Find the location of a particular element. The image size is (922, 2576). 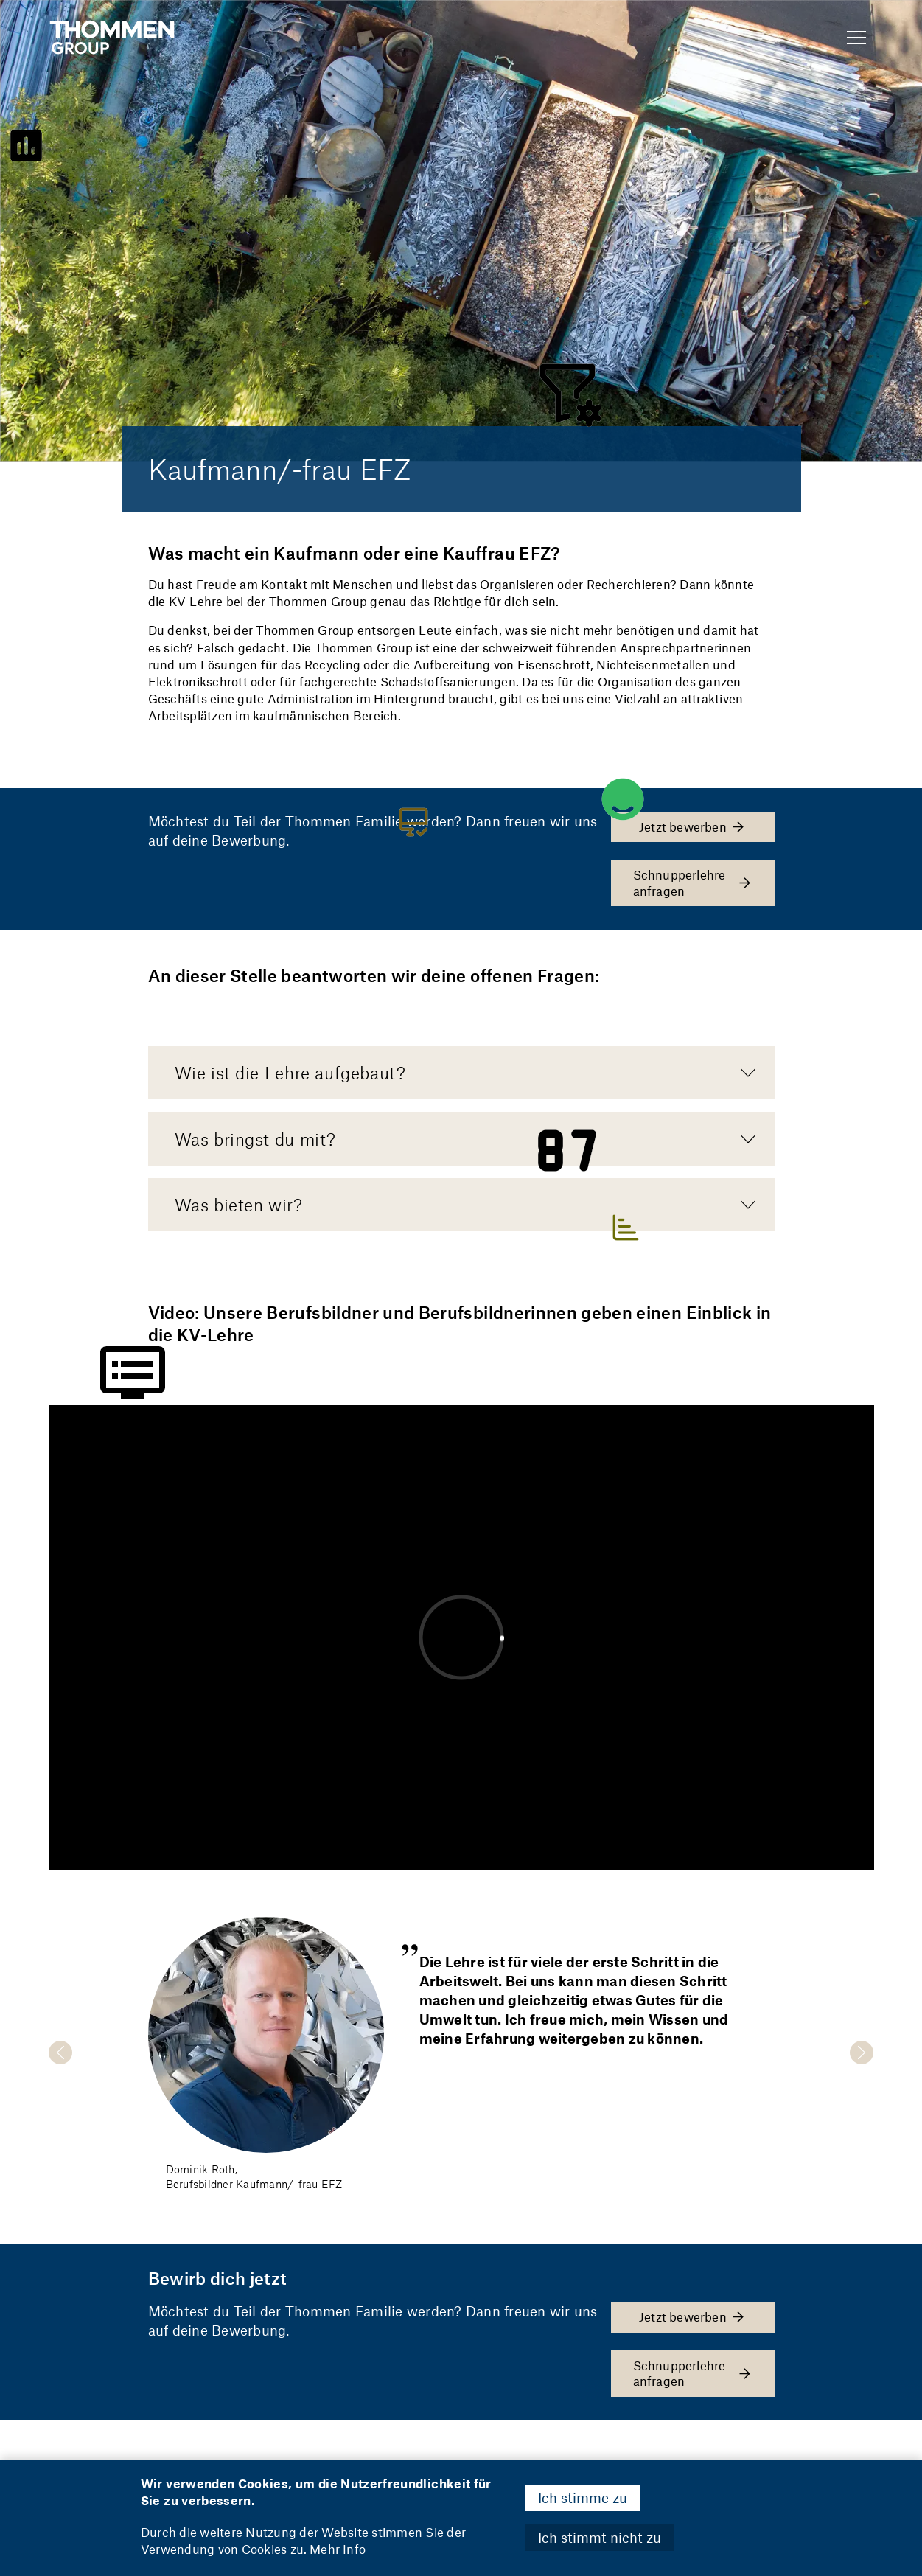

view growth analytics or statistics is located at coordinates (626, 1228).